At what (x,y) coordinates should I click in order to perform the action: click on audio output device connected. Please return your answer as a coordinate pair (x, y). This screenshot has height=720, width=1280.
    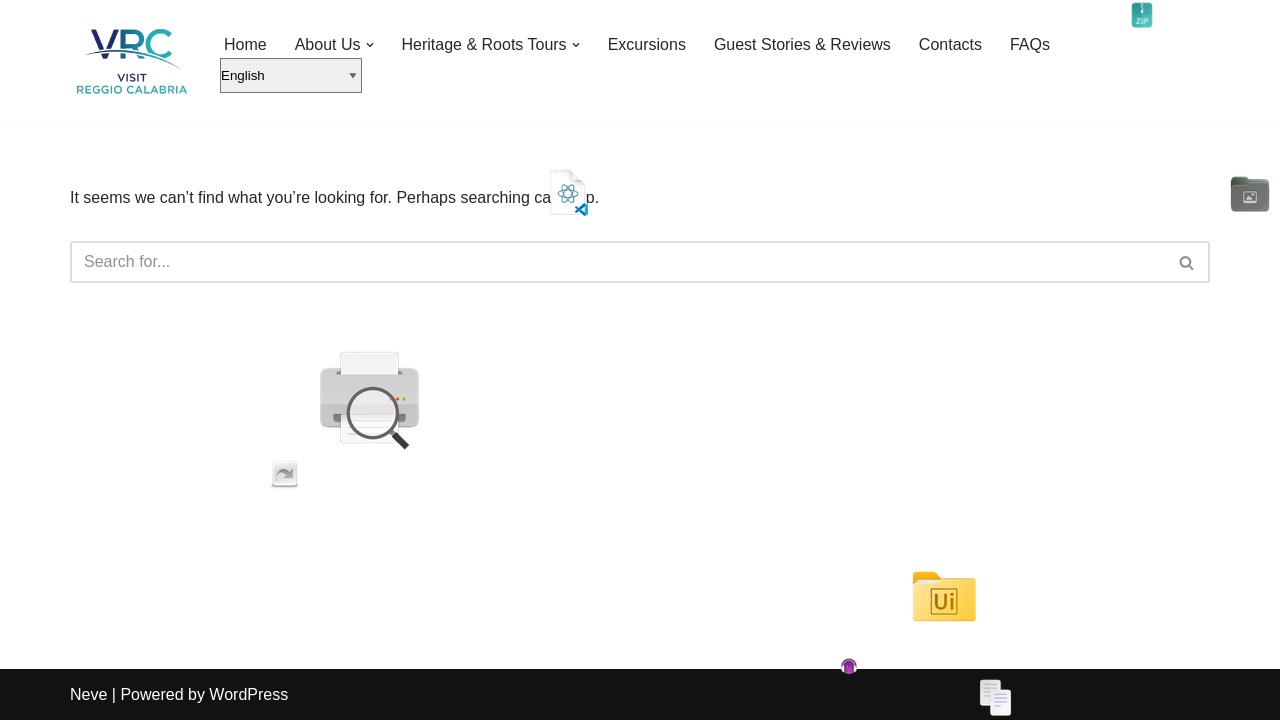
    Looking at the image, I should click on (849, 666).